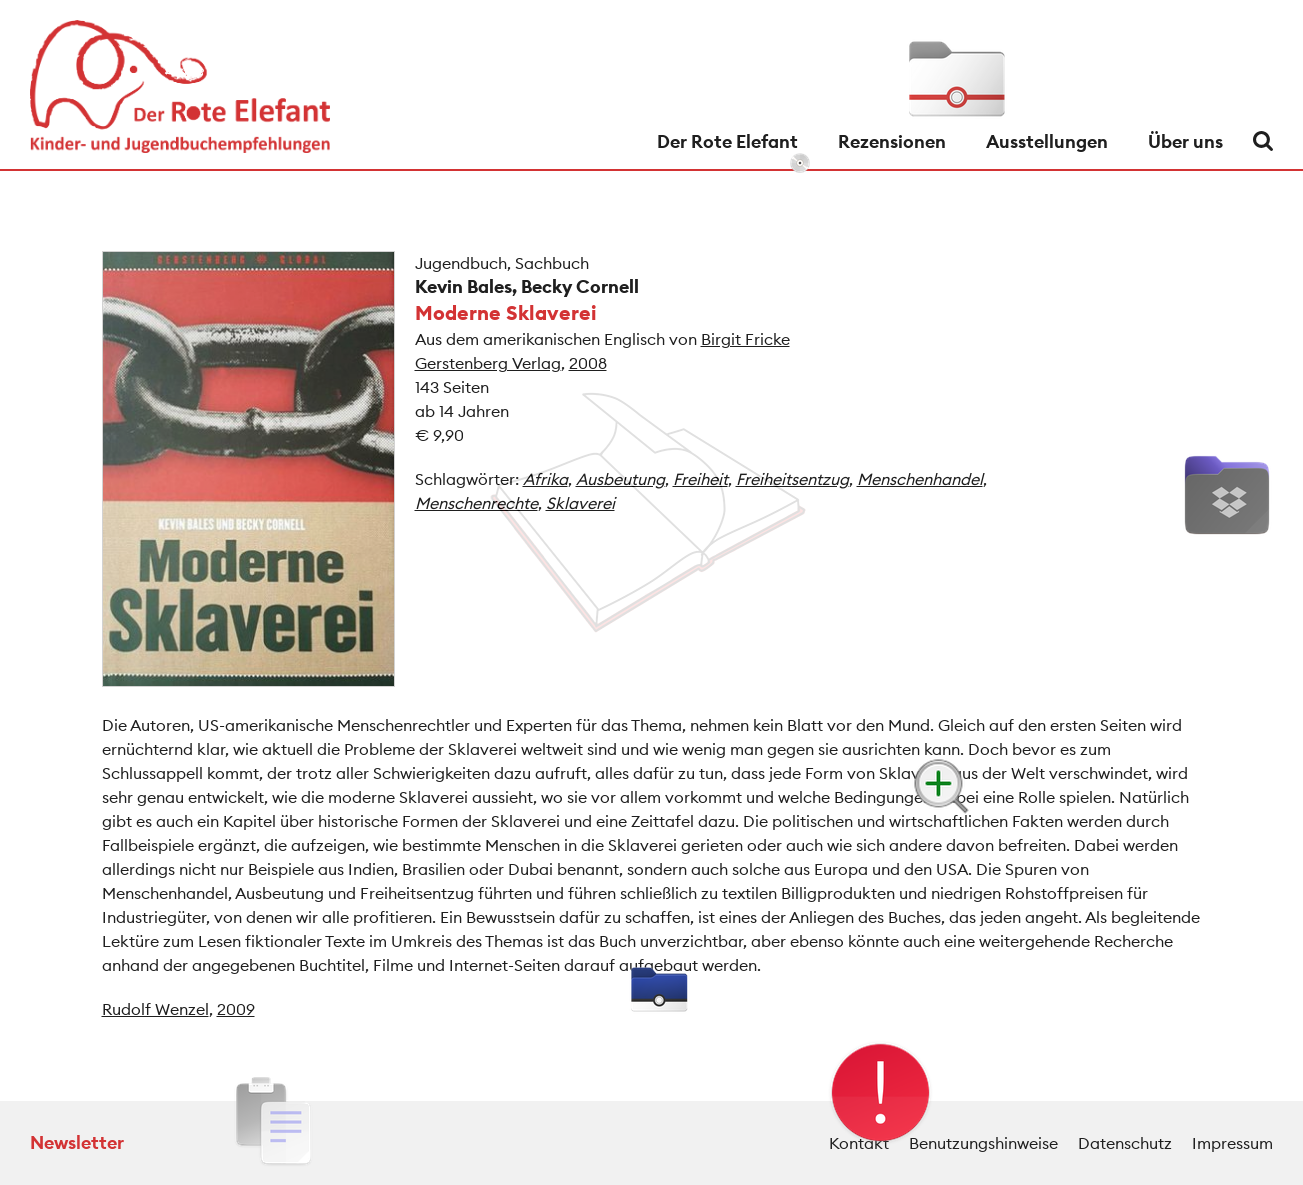 This screenshot has width=1303, height=1185. Describe the element at coordinates (880, 1092) in the screenshot. I see `report a system crash or error` at that location.